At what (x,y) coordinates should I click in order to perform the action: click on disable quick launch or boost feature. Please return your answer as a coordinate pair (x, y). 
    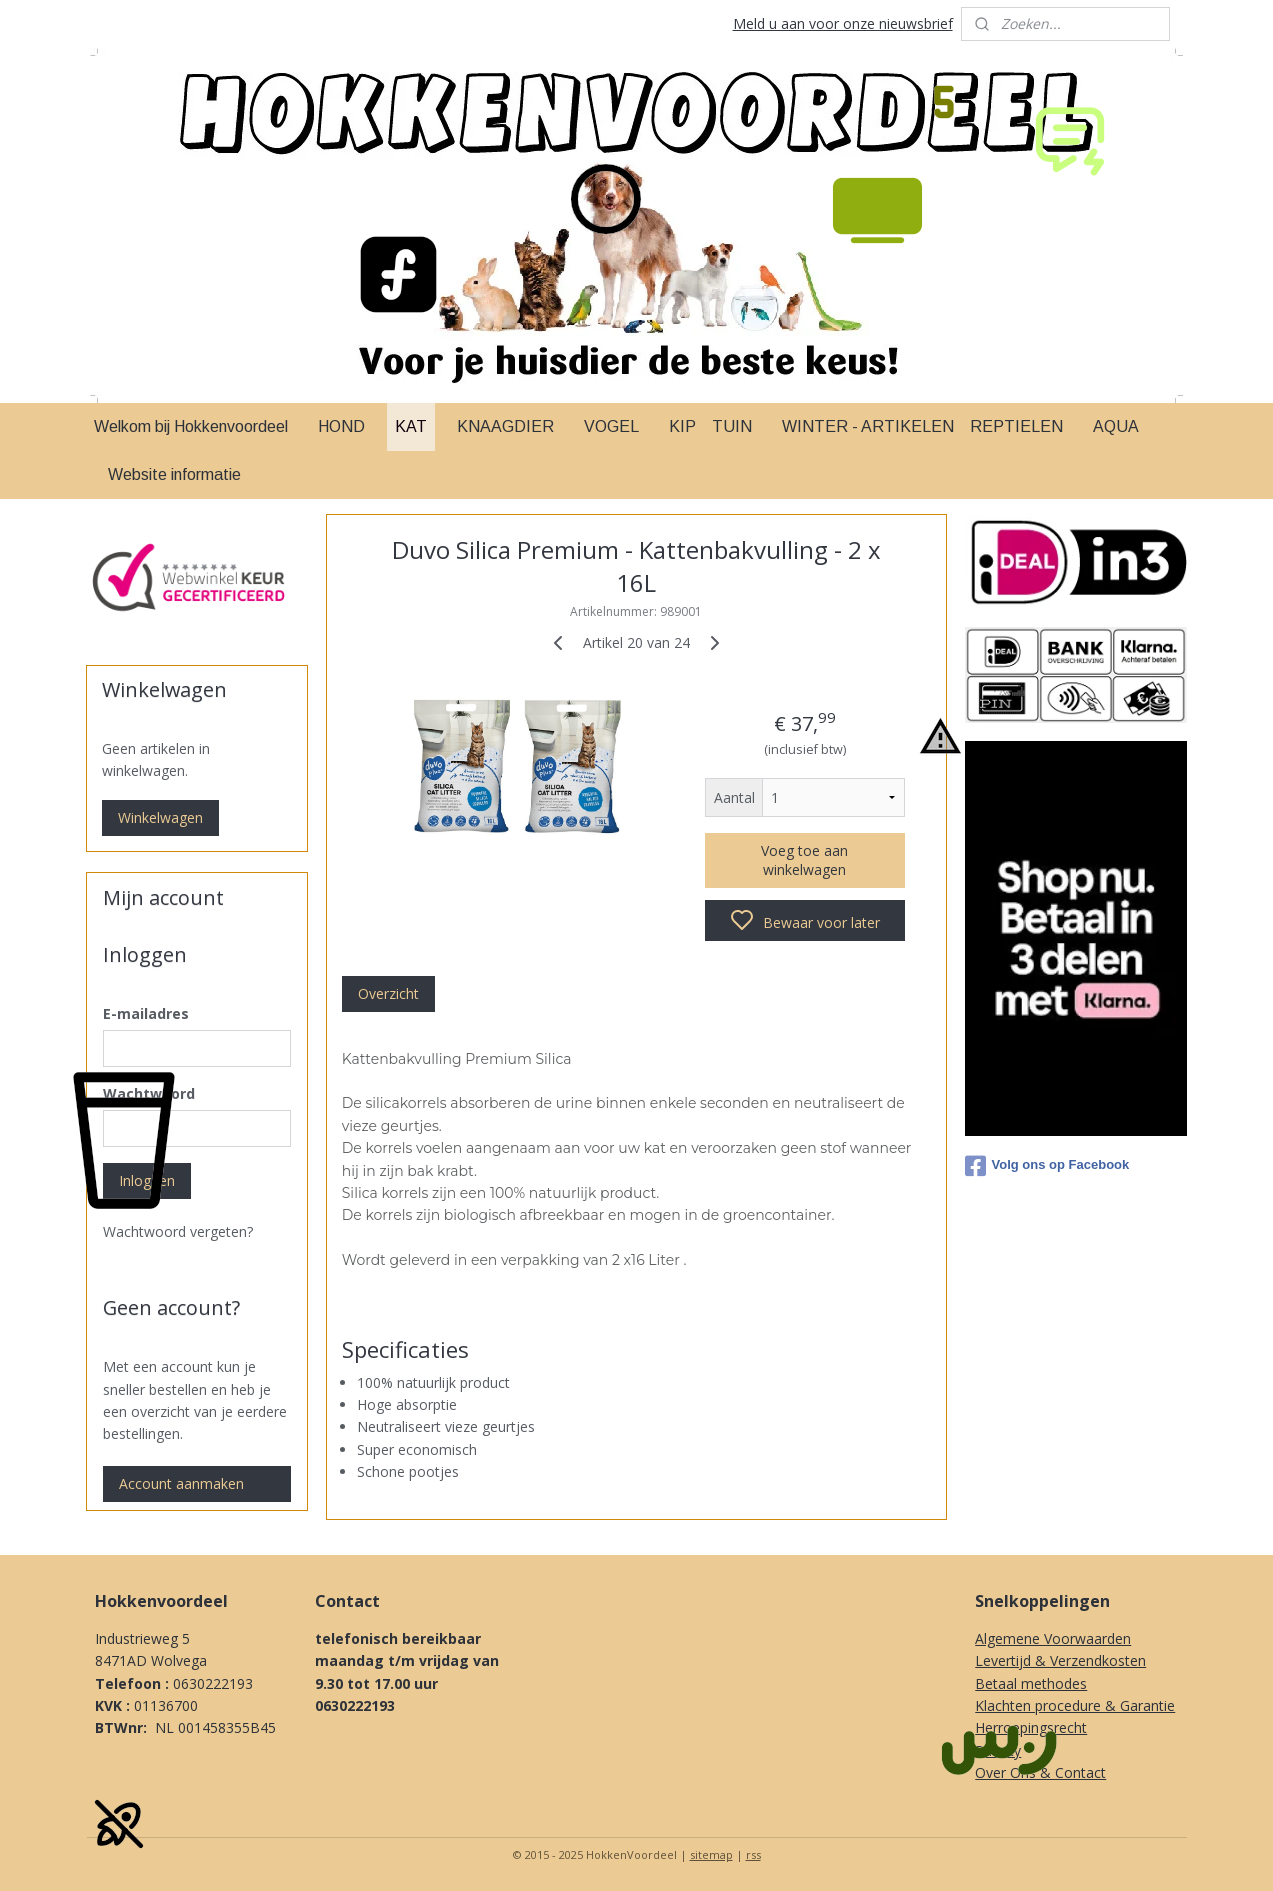
    Looking at the image, I should click on (119, 1824).